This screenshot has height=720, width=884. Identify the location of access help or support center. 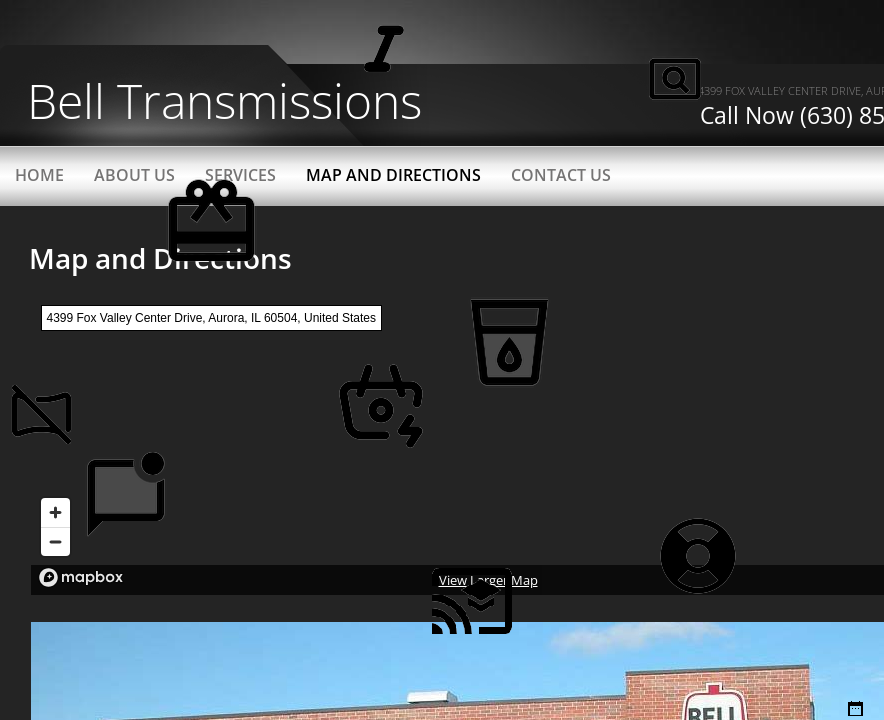
(698, 556).